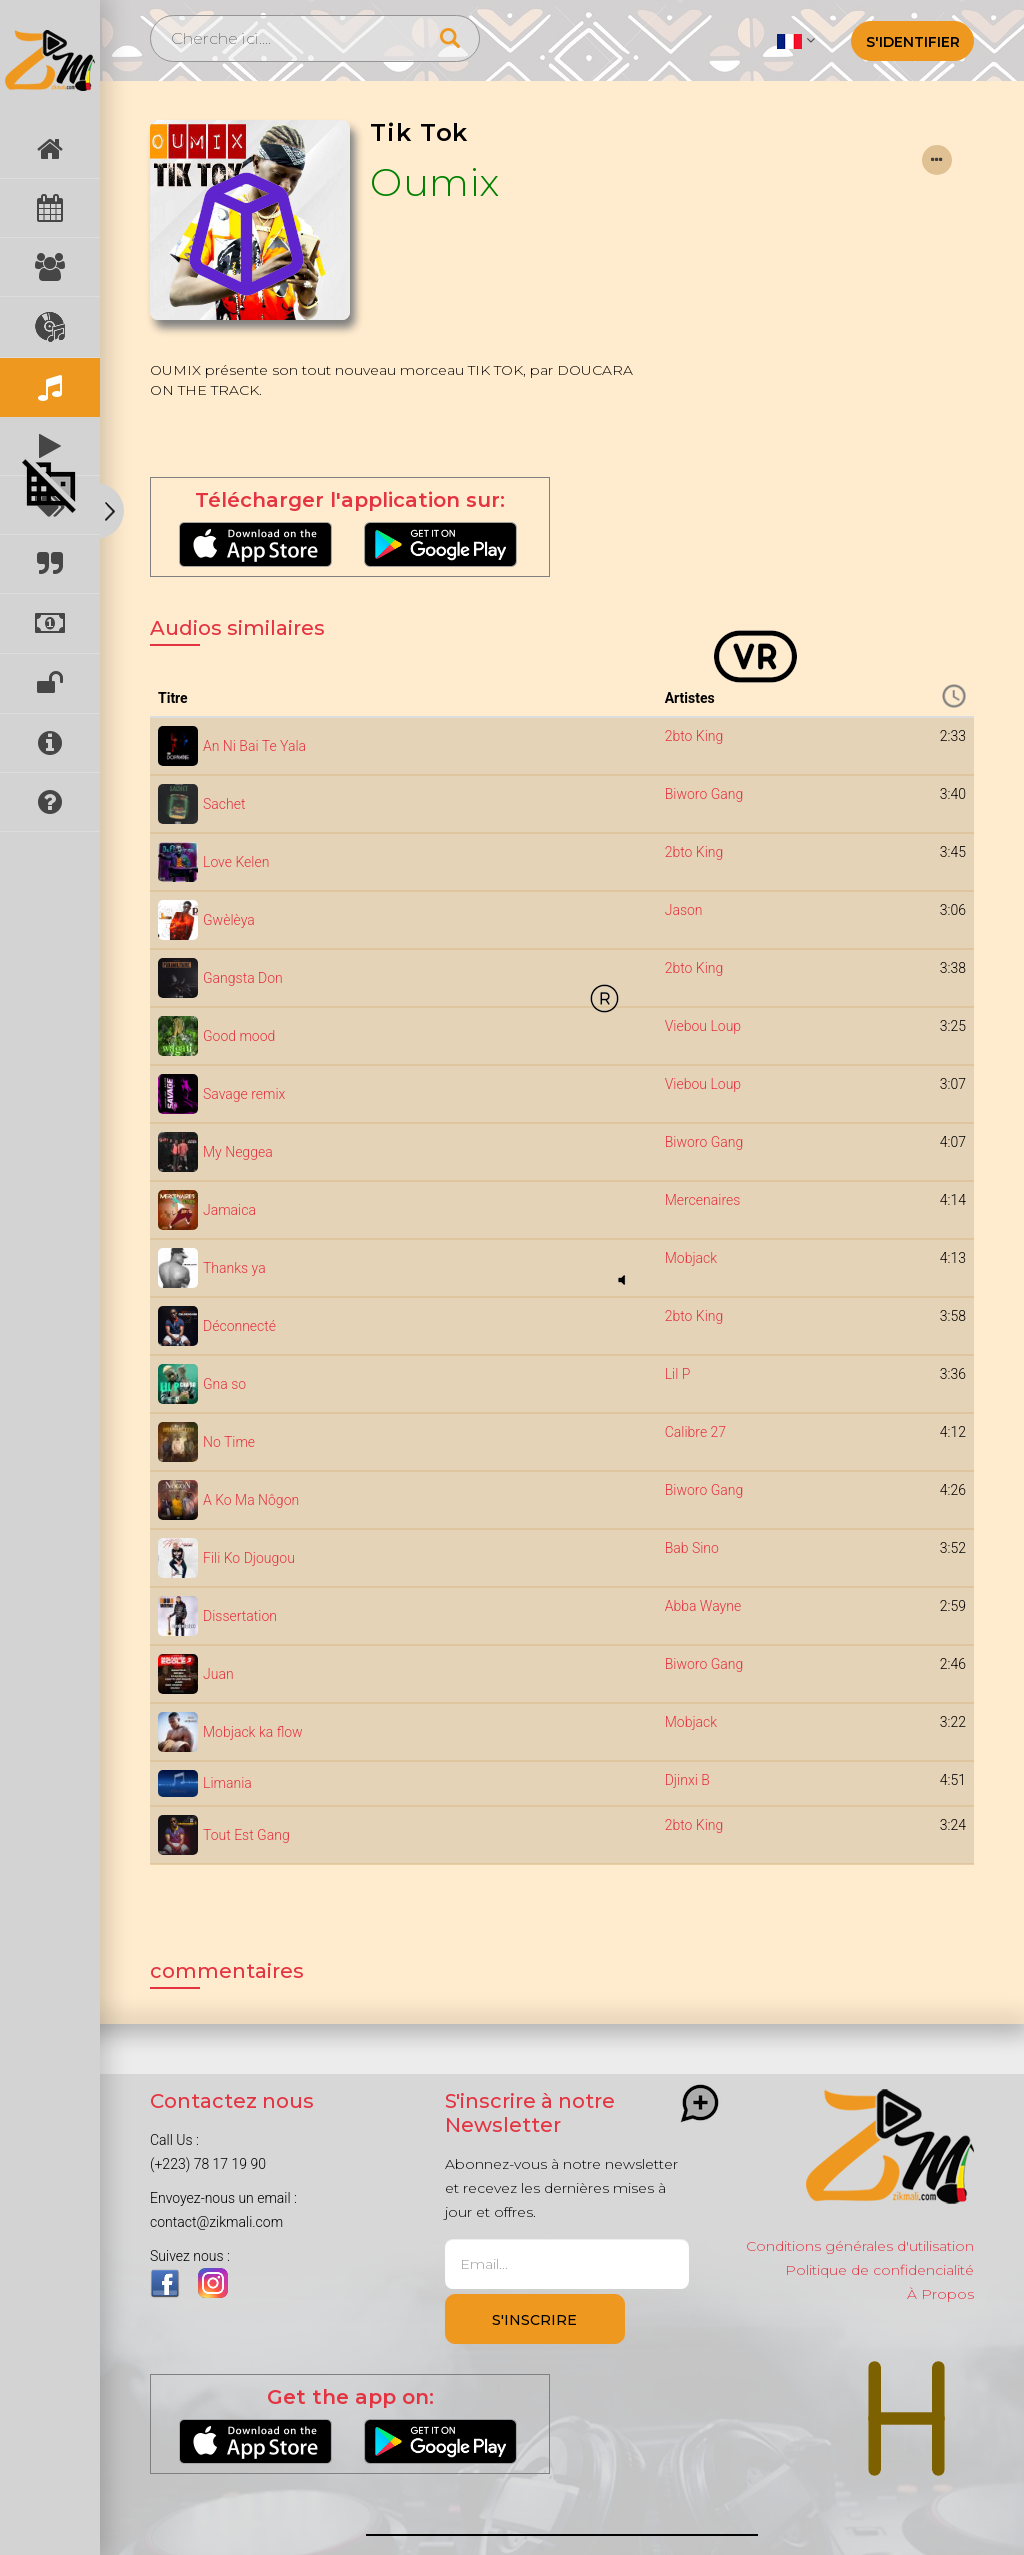 The width and height of the screenshot is (1024, 2555). I want to click on mute or unmute audio, so click(622, 1280).